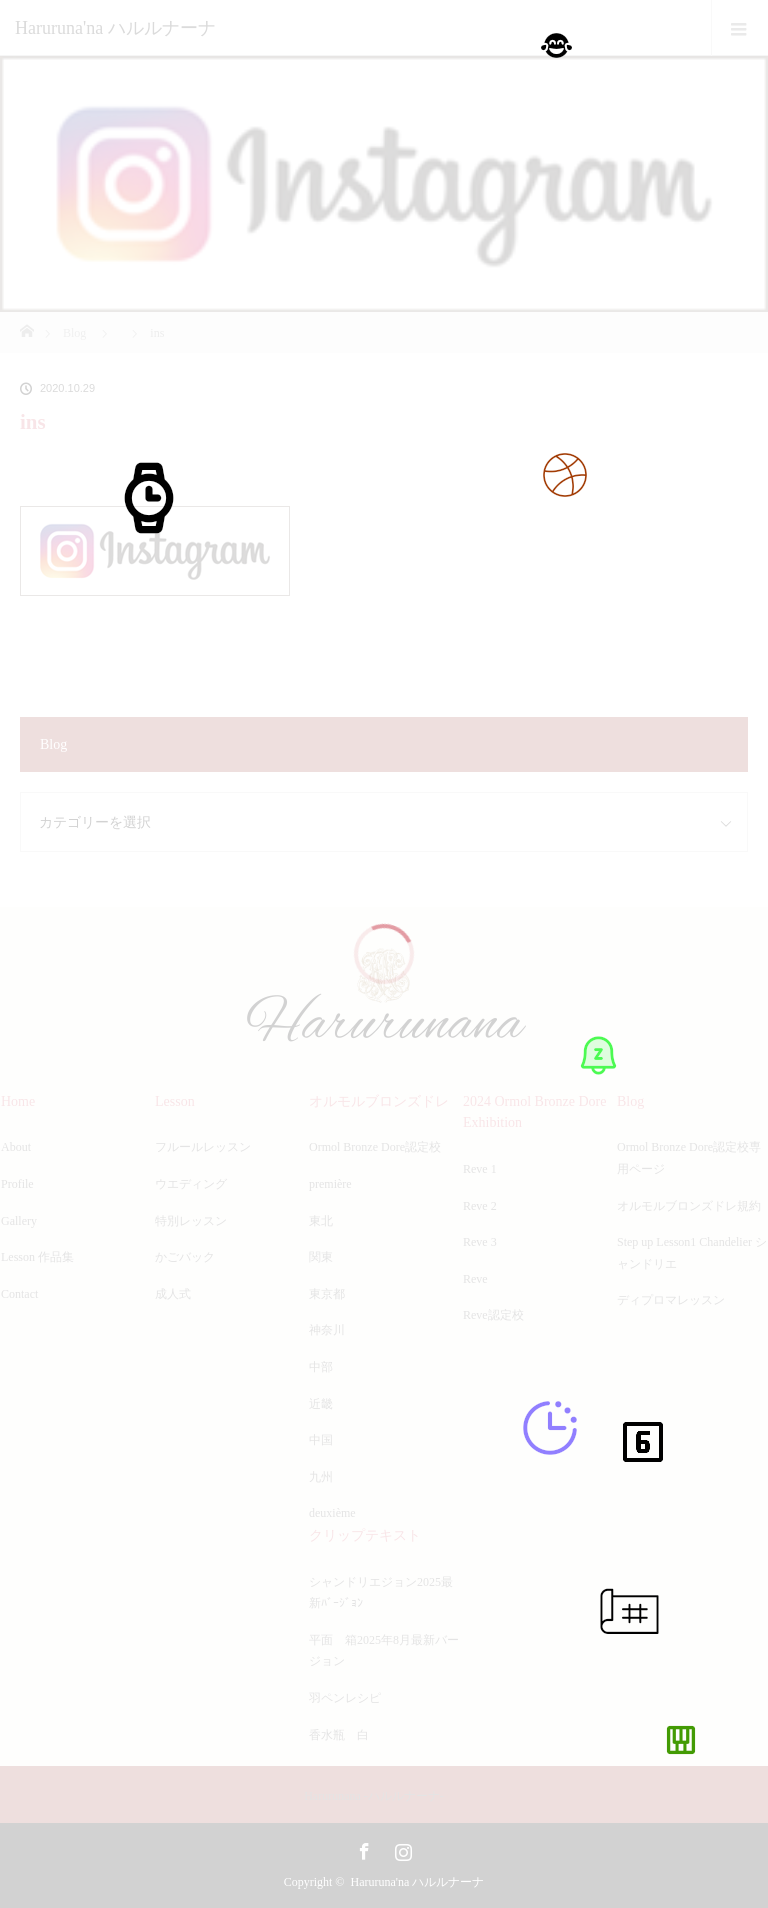 The width and height of the screenshot is (768, 1908). I want to click on select filter or preset number 6, so click(643, 1442).